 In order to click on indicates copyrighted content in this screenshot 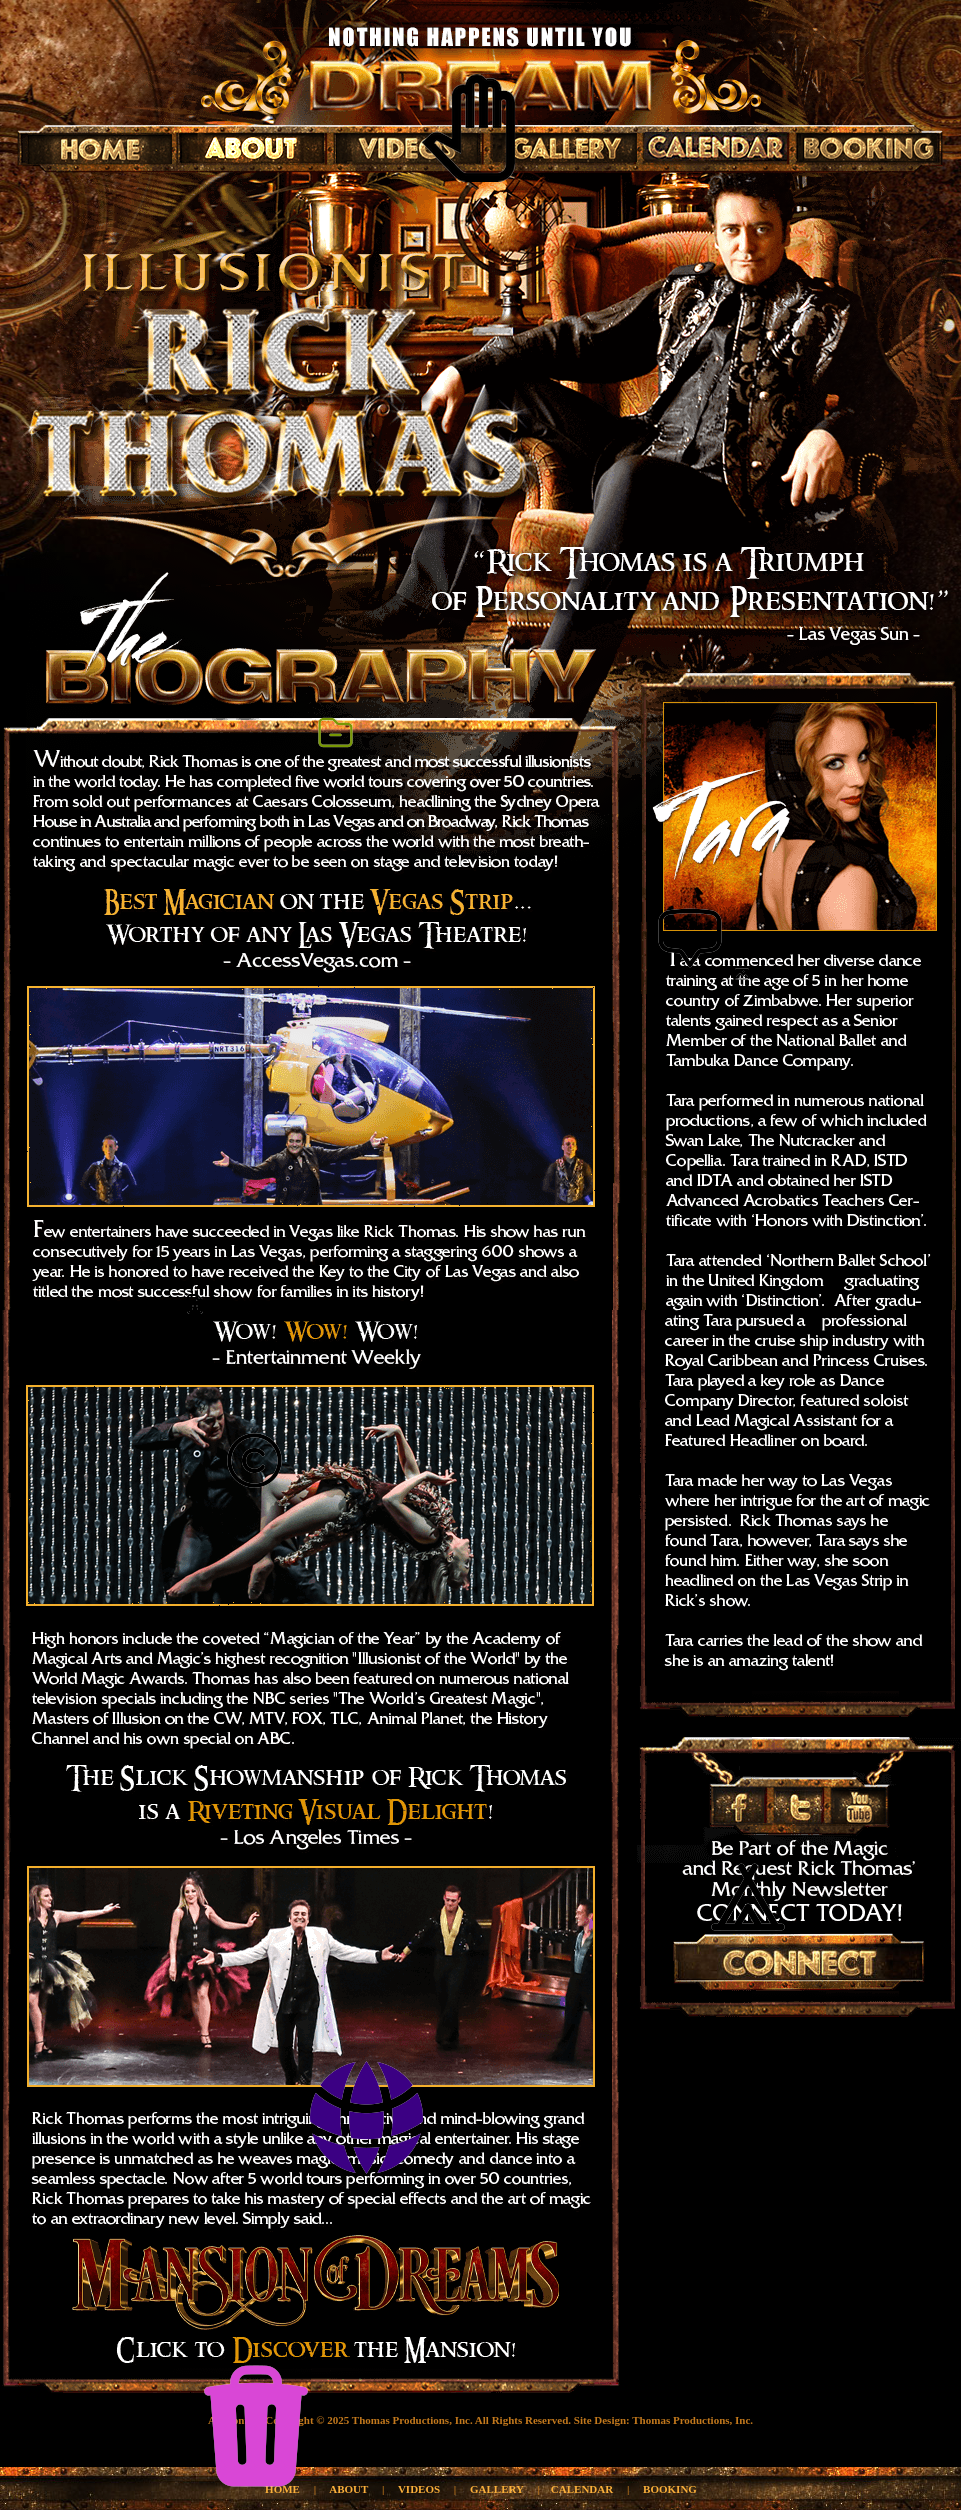, I will do `click(254, 1460)`.